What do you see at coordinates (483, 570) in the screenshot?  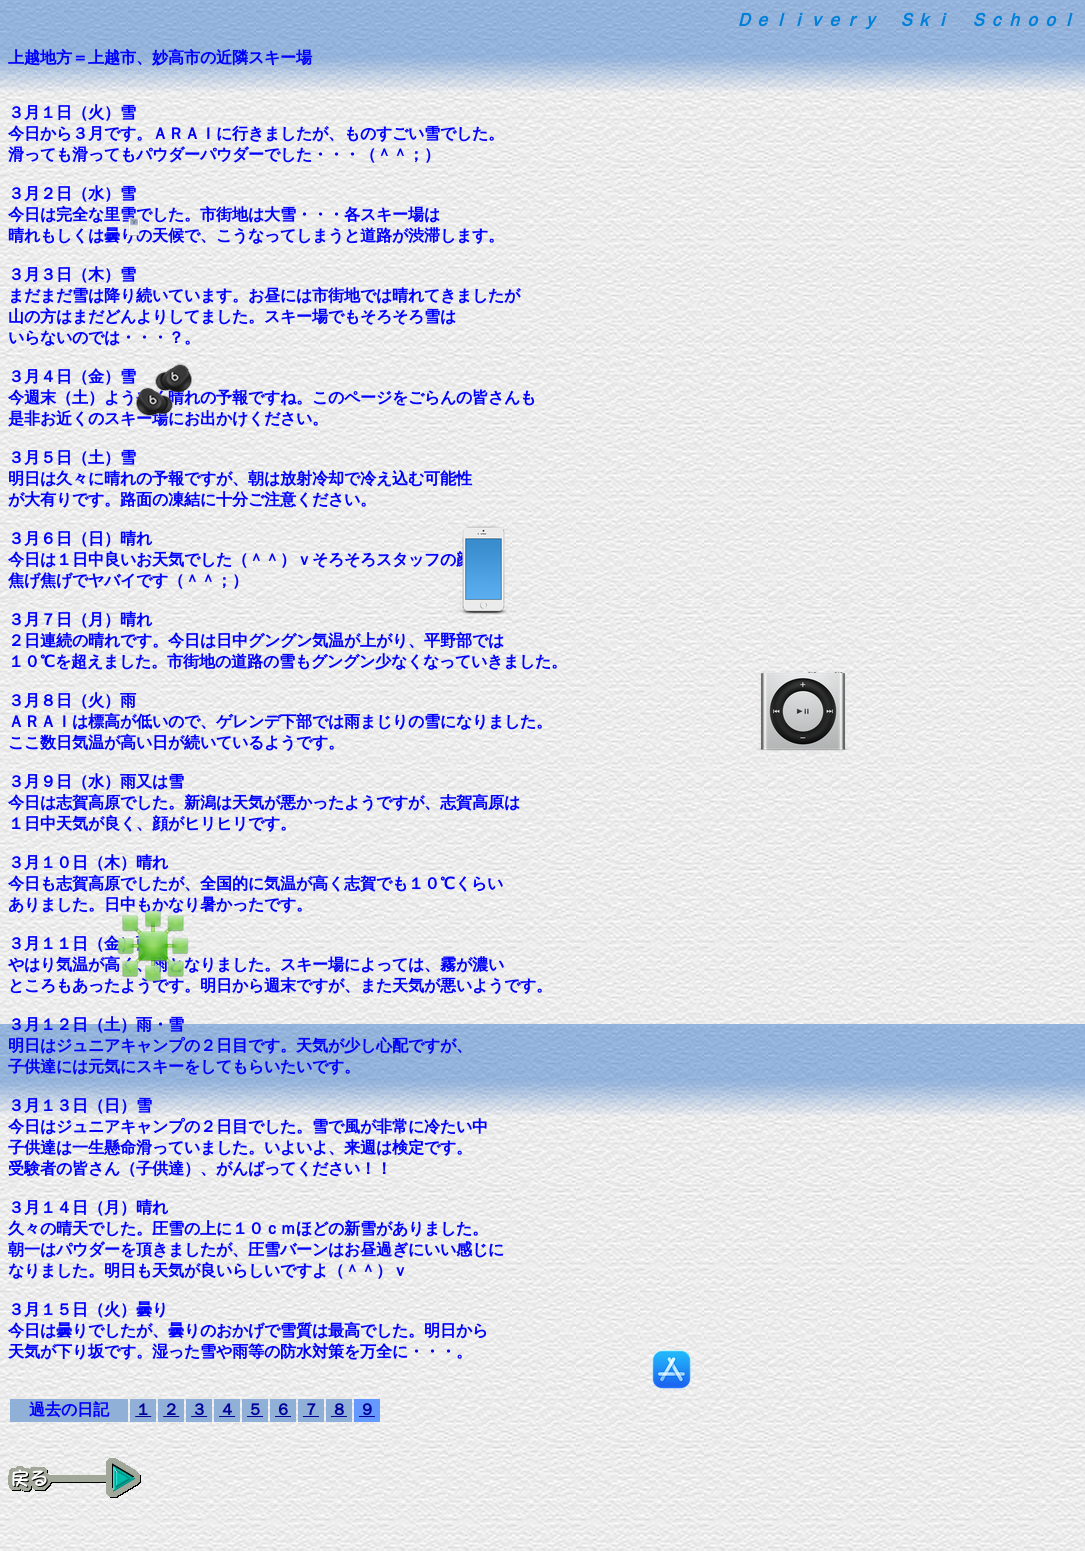 I see `iPhone SE device connected to your system` at bounding box center [483, 570].